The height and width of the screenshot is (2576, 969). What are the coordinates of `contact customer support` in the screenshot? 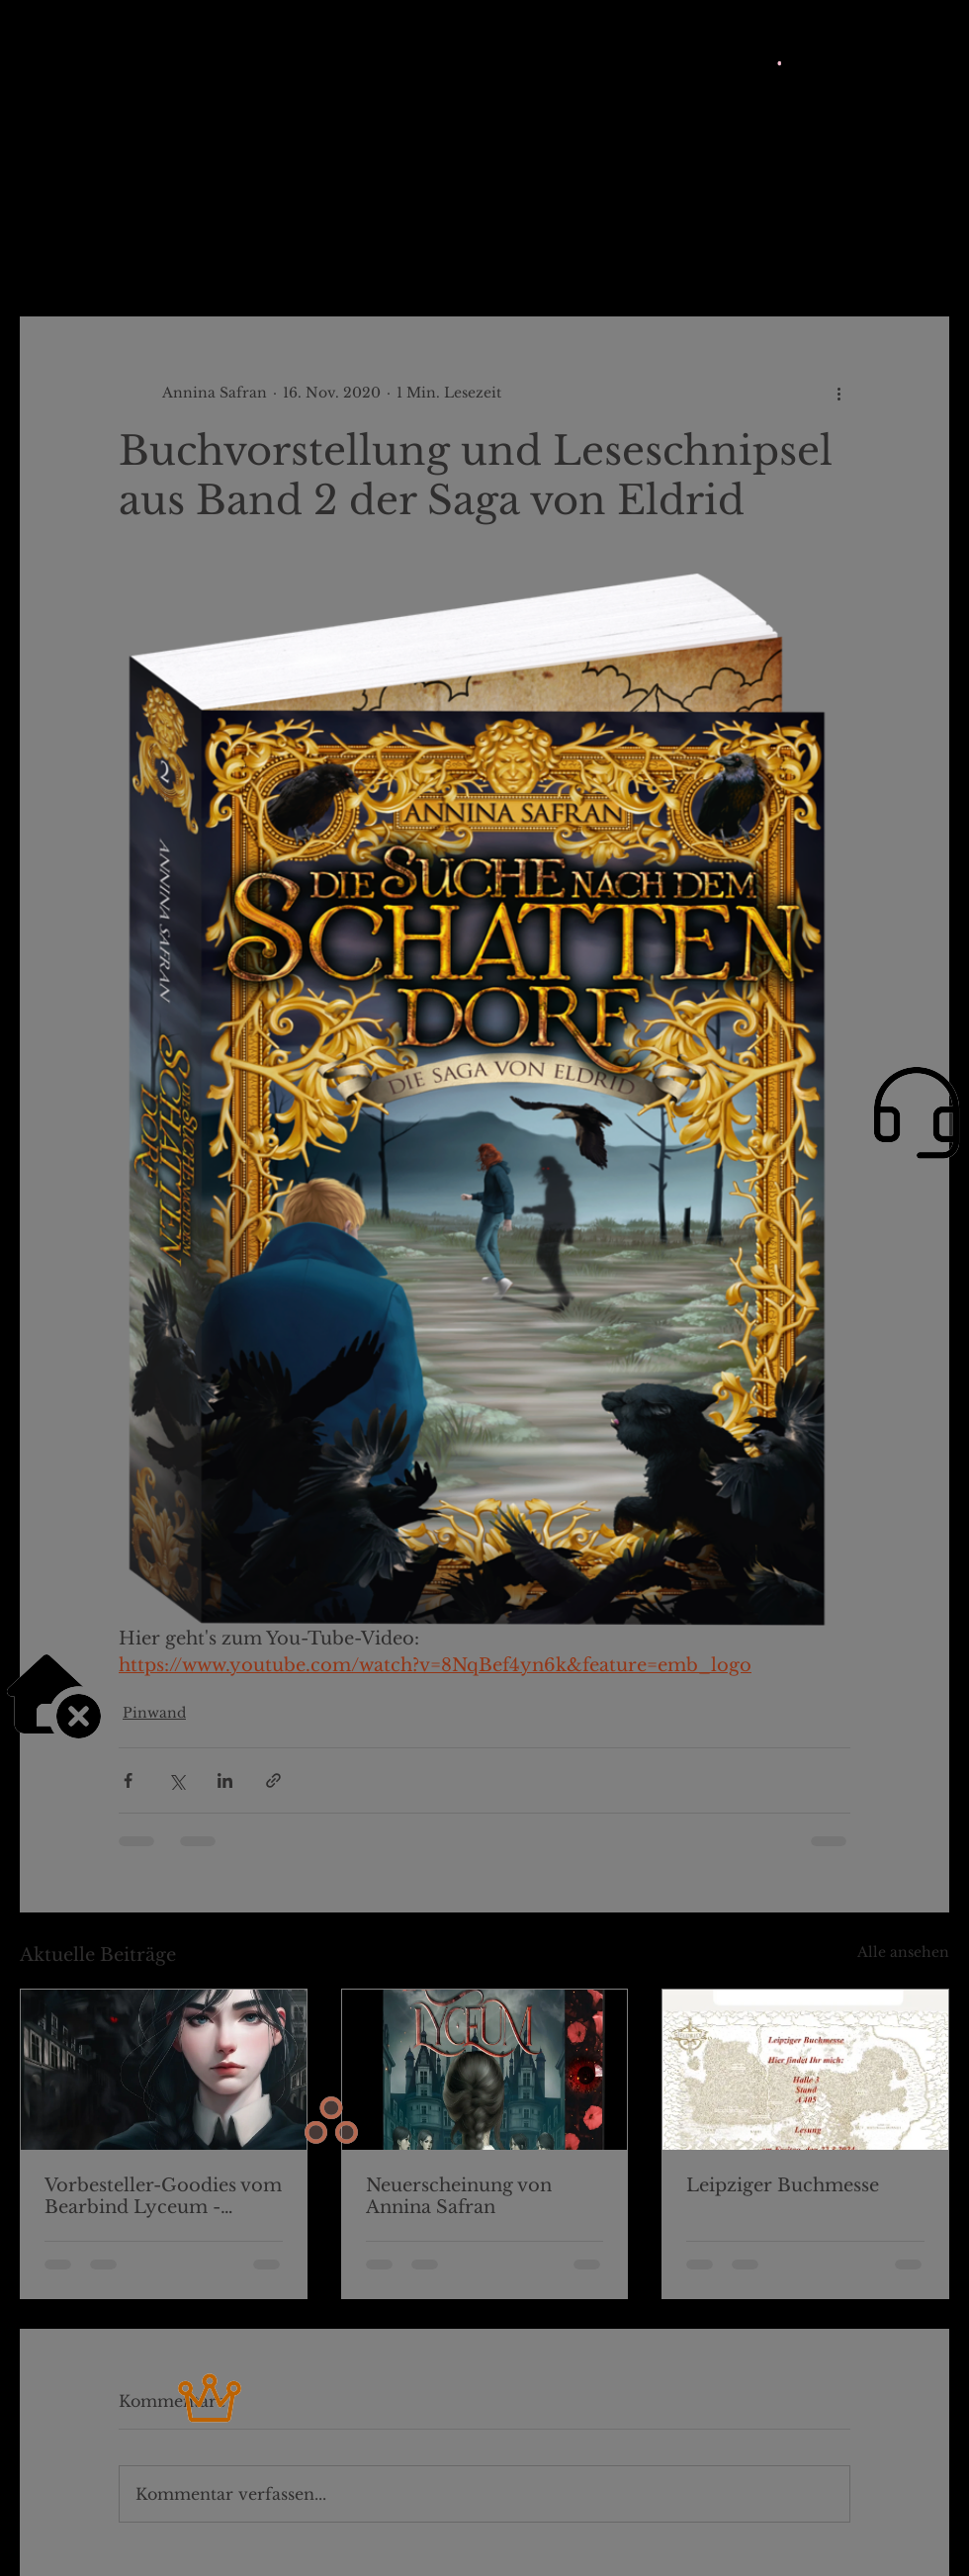 It's located at (917, 1110).